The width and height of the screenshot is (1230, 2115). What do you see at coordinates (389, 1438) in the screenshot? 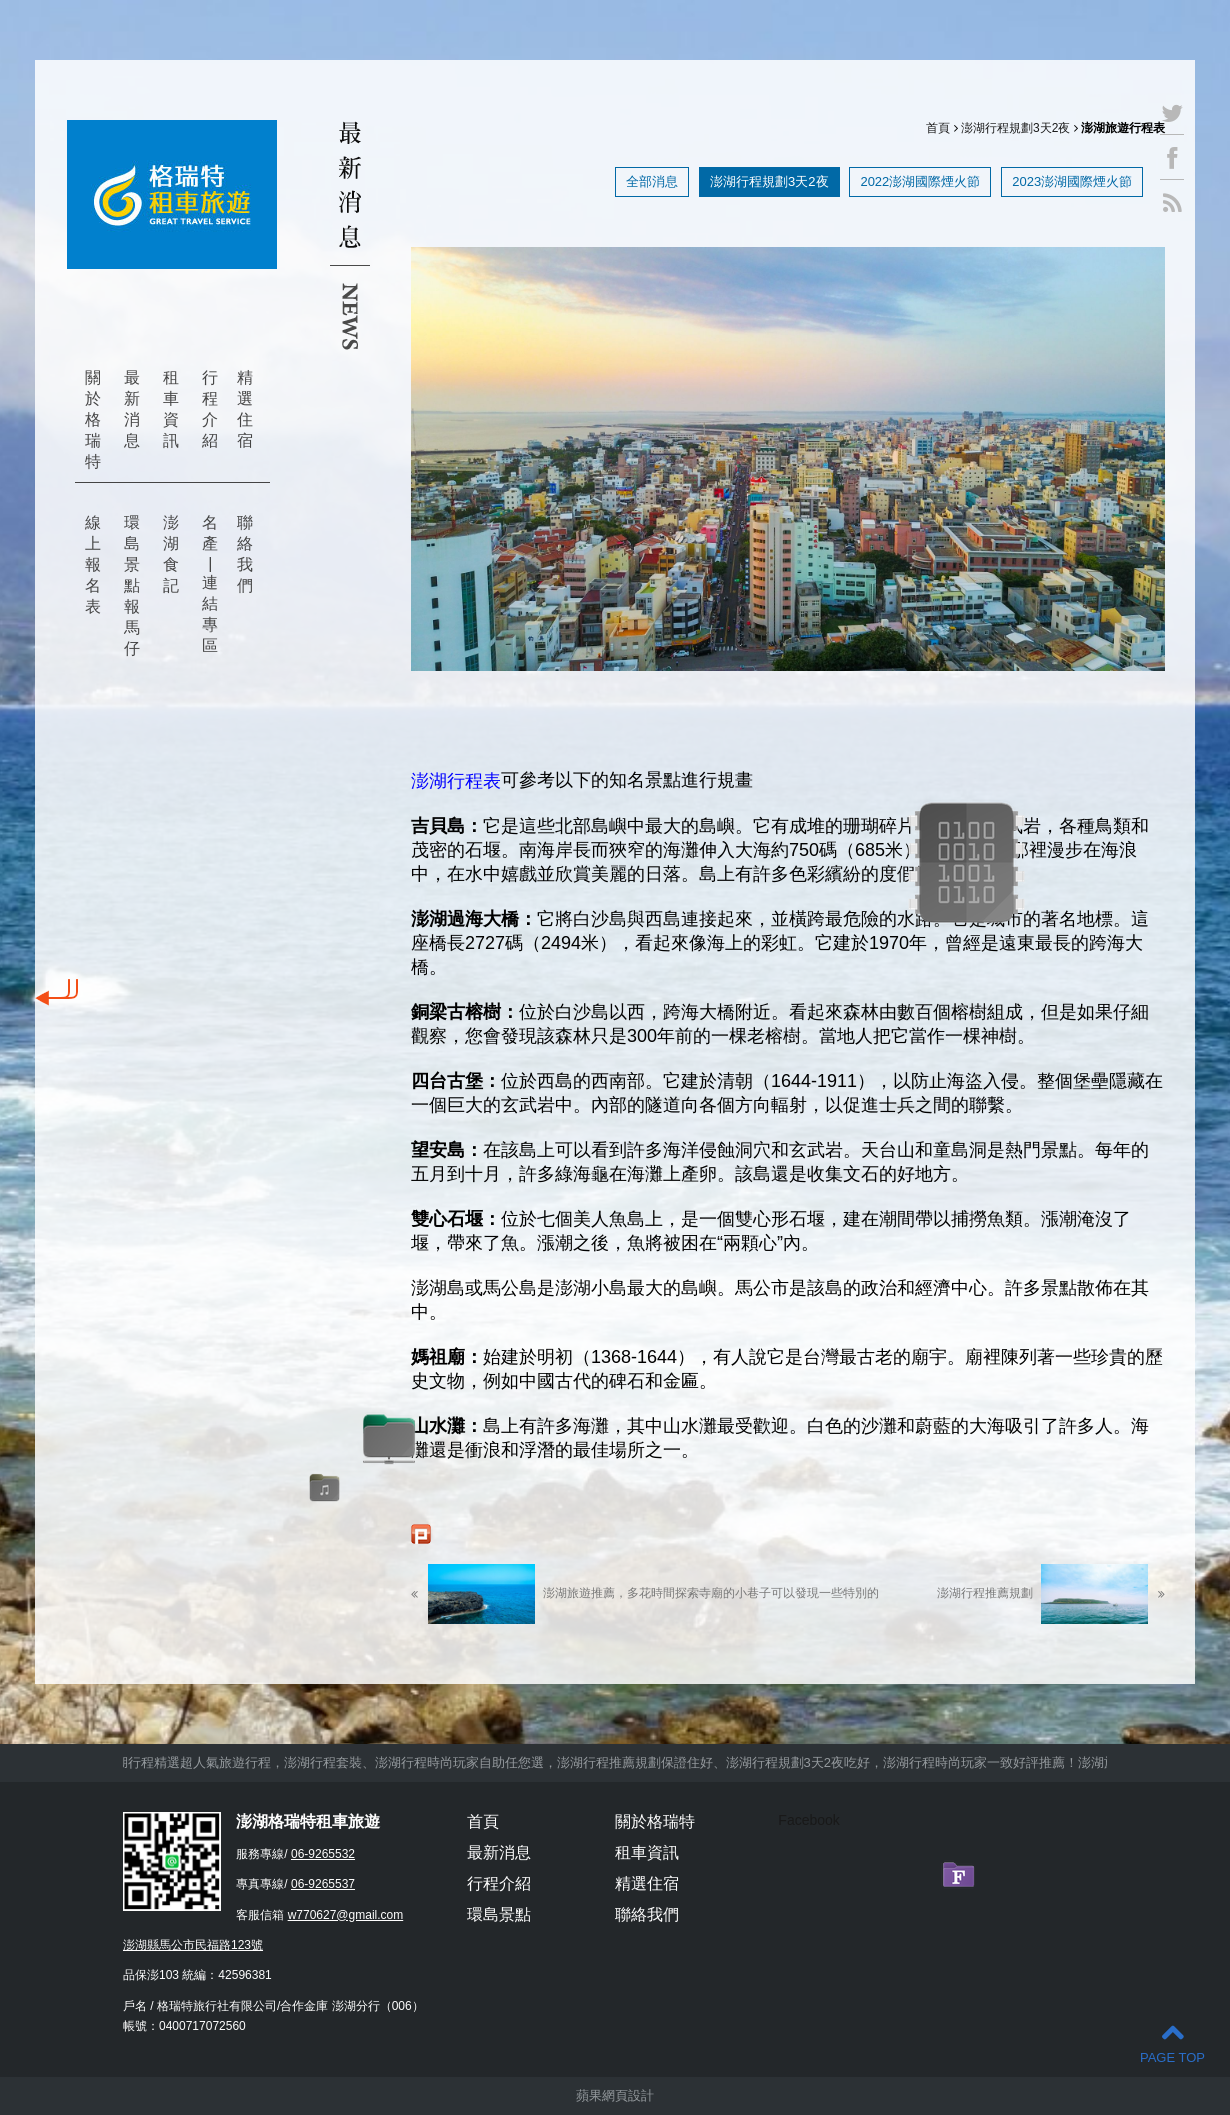
I see `access a network or remote folder` at bounding box center [389, 1438].